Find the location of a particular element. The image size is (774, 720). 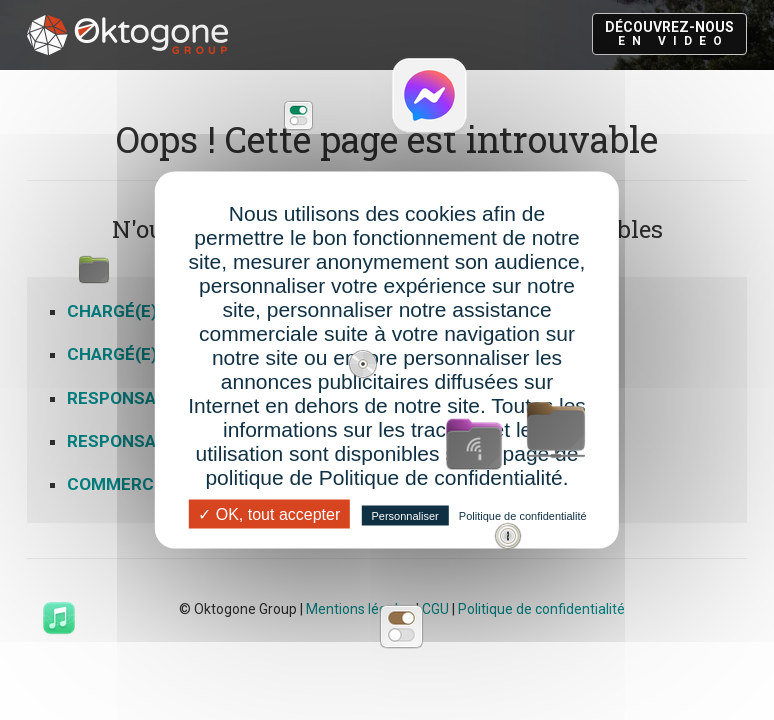

access a remote or network folder is located at coordinates (94, 269).